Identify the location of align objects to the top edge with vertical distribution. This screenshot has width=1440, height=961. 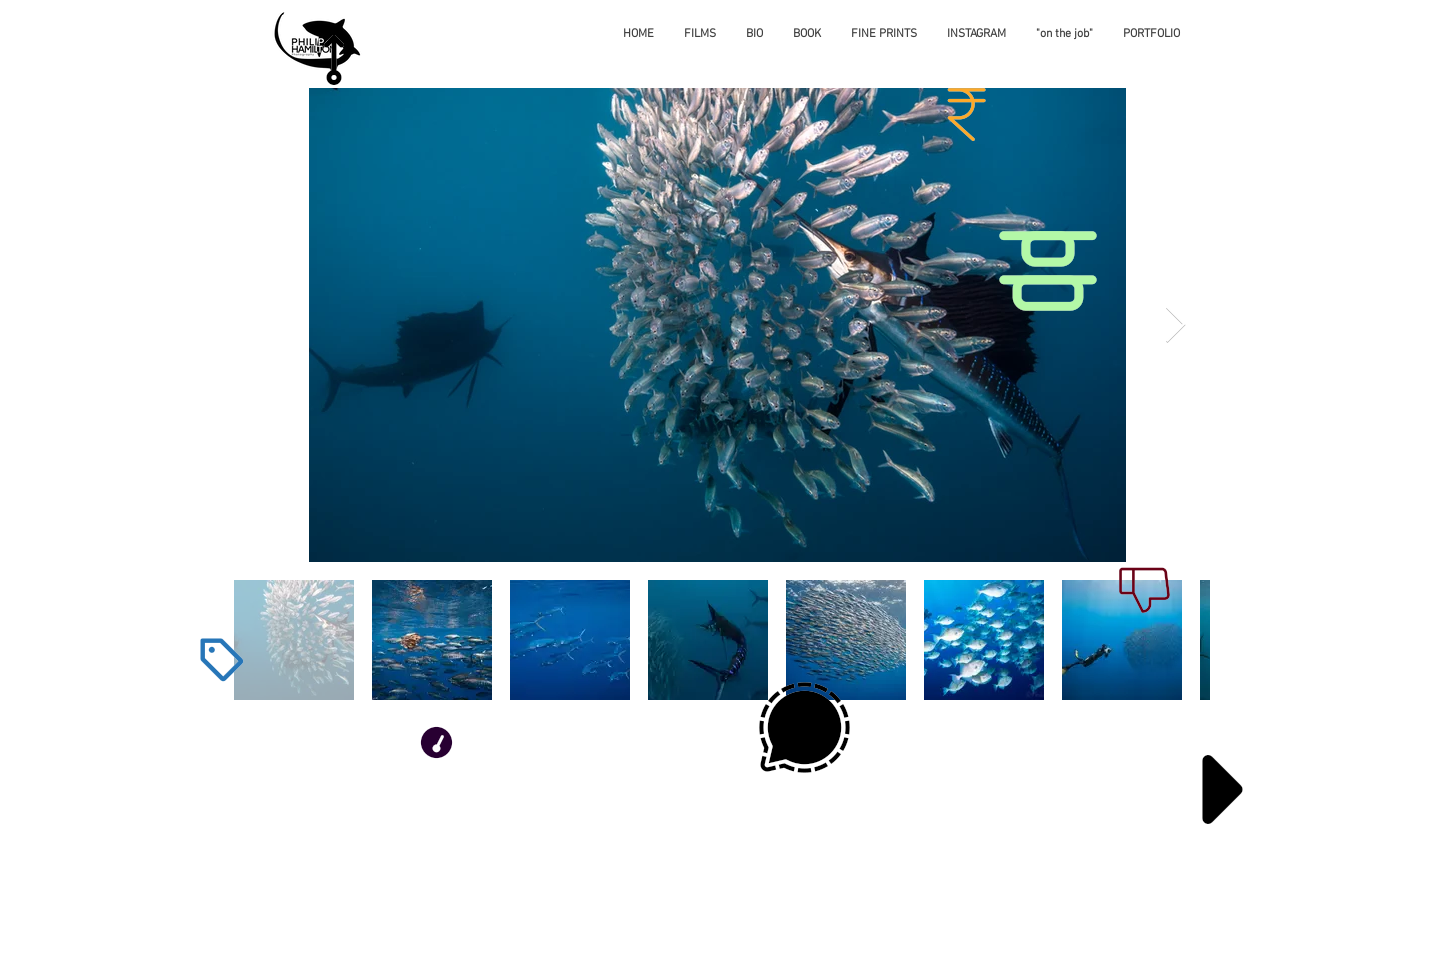
(1048, 271).